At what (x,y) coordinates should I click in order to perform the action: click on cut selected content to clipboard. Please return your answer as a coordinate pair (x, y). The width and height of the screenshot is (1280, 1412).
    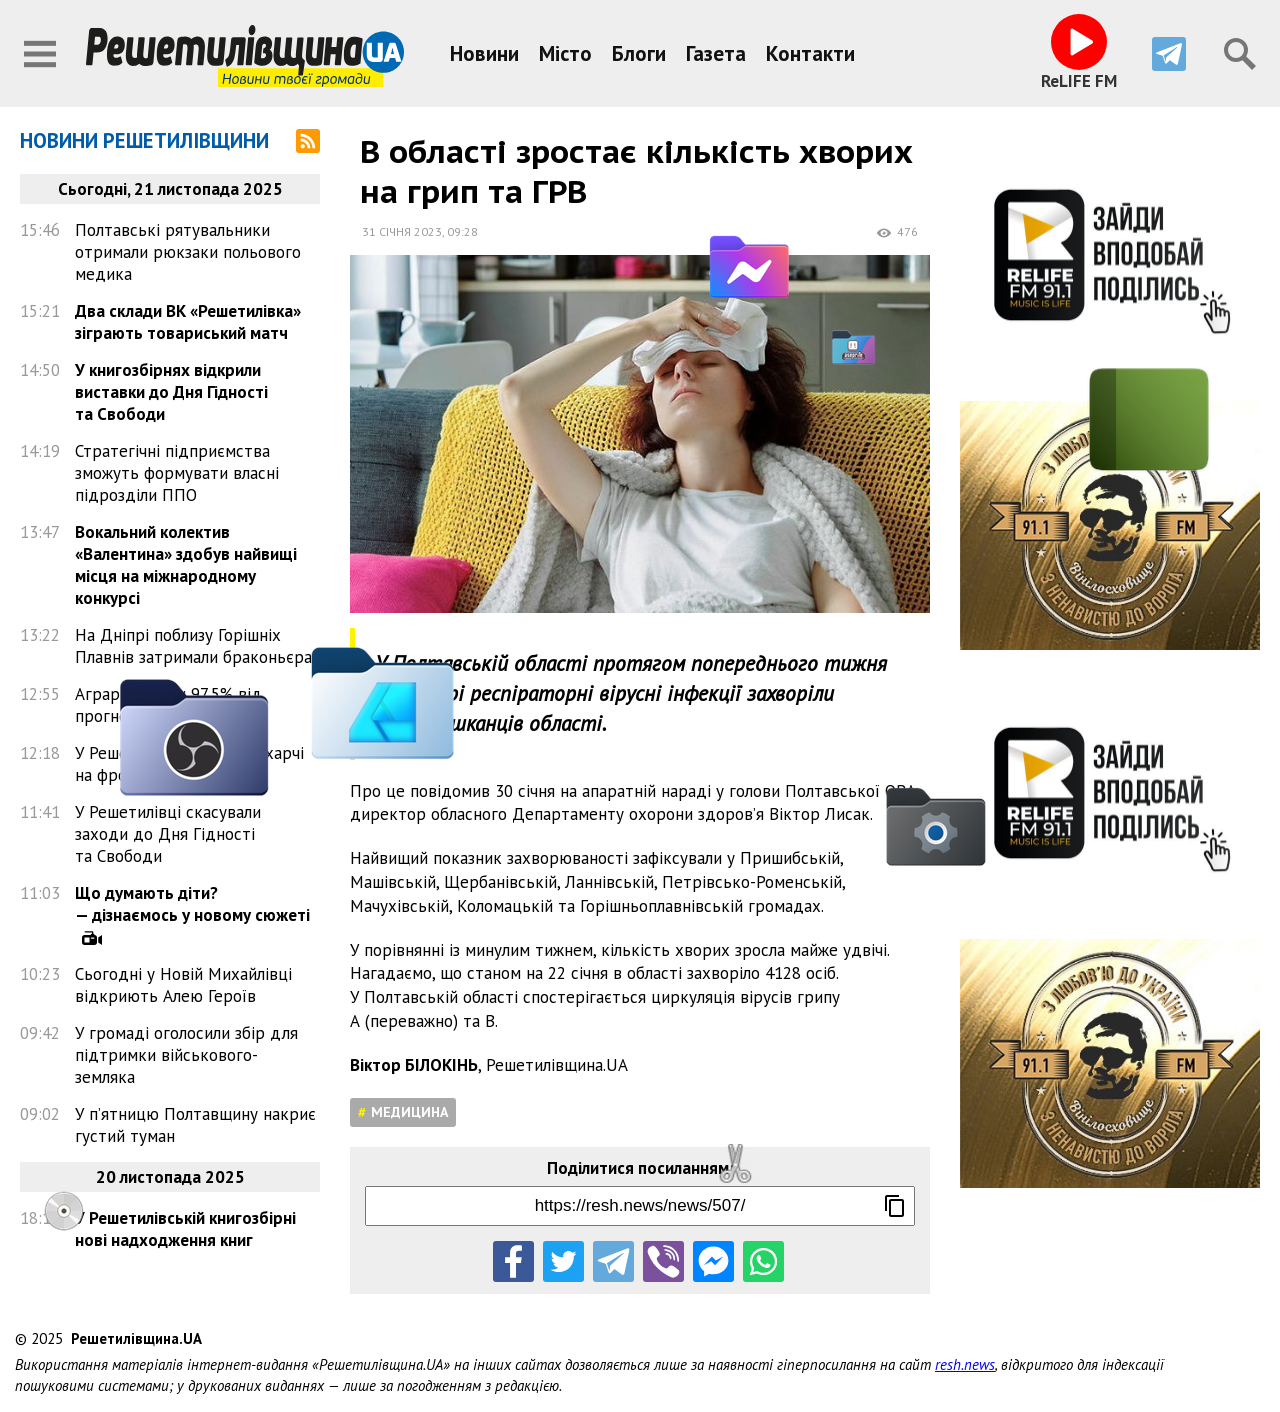
    Looking at the image, I should click on (735, 1163).